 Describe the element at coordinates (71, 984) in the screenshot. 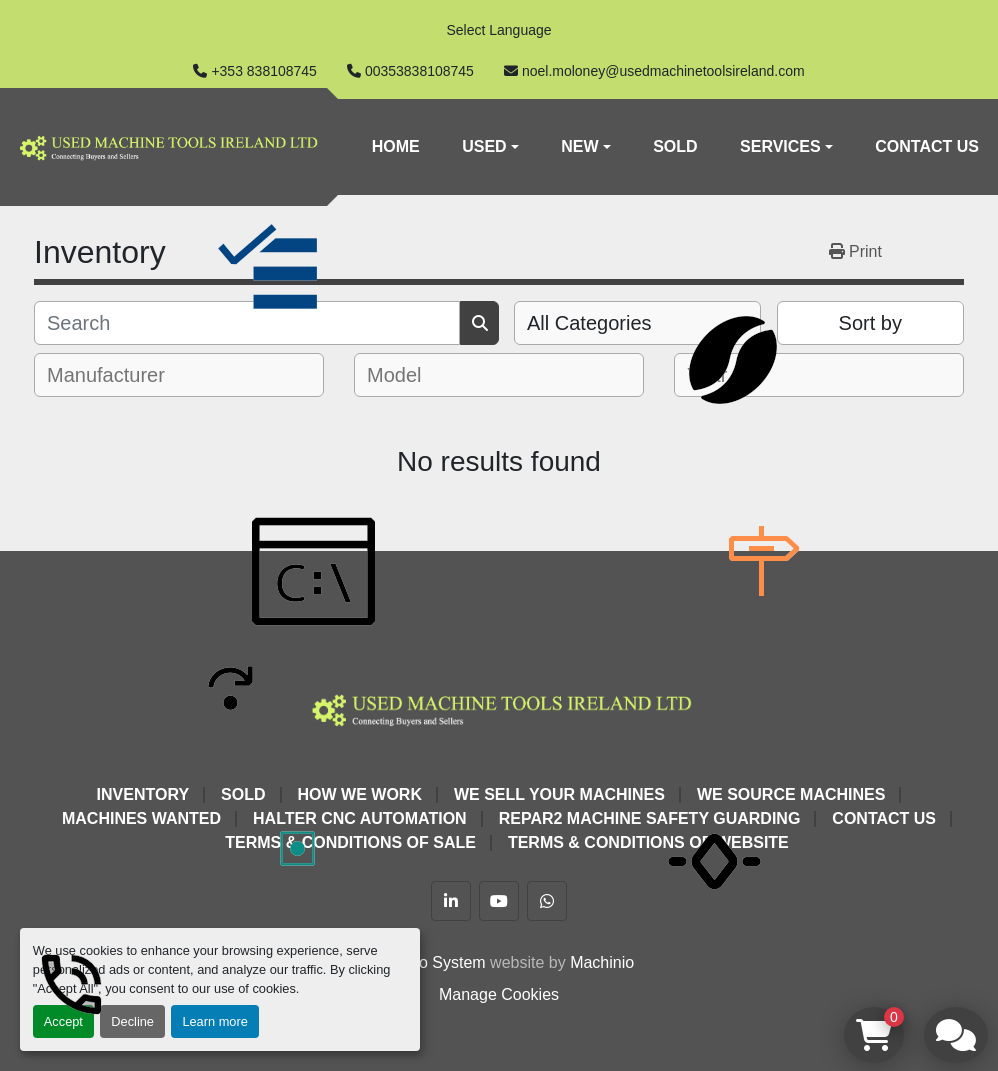

I see `indicates an active phone call in progress` at that location.